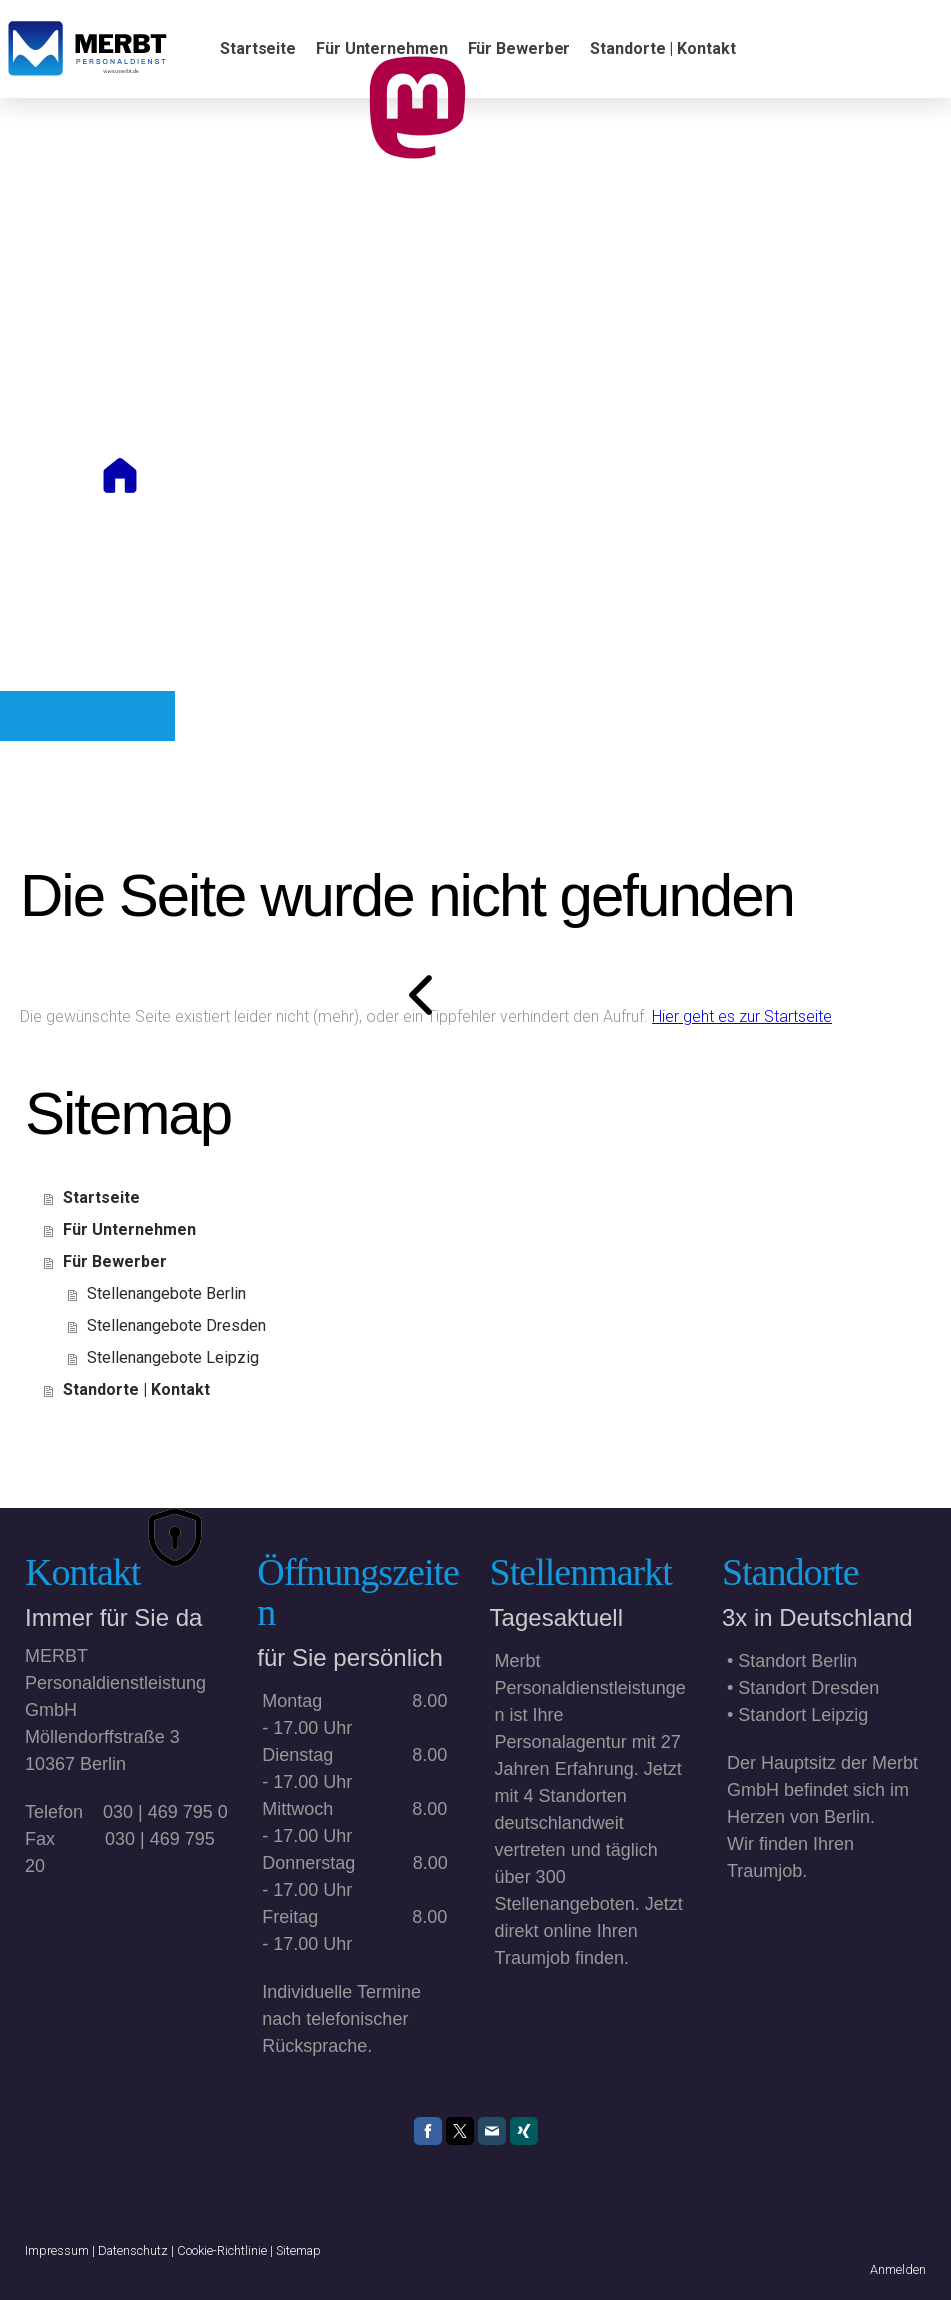 Image resolution: width=951 pixels, height=2300 pixels. I want to click on indicates secure or encrypted content, so click(175, 1538).